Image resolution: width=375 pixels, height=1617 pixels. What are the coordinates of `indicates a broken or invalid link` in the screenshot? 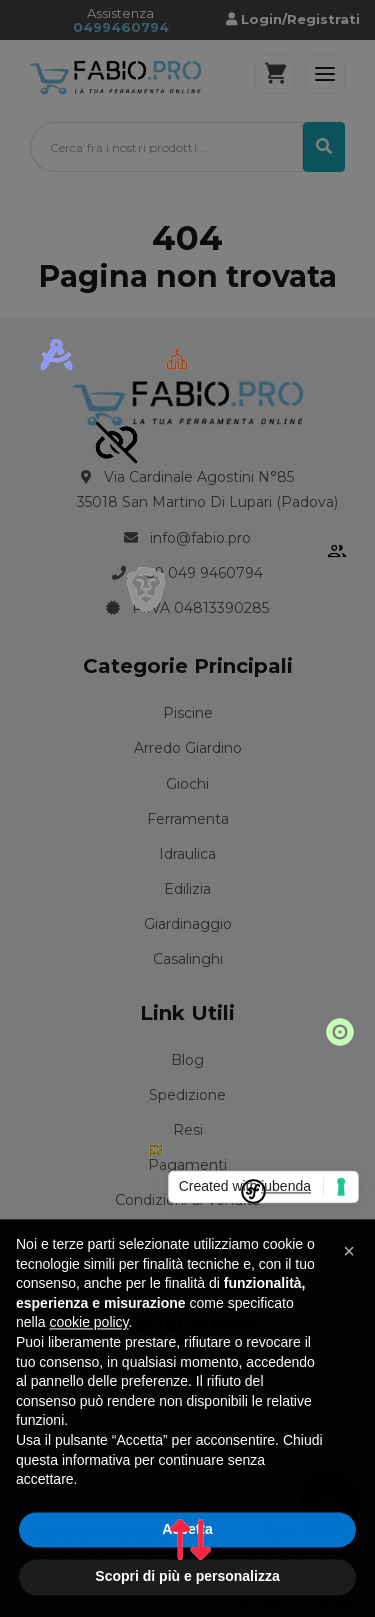 It's located at (116, 442).